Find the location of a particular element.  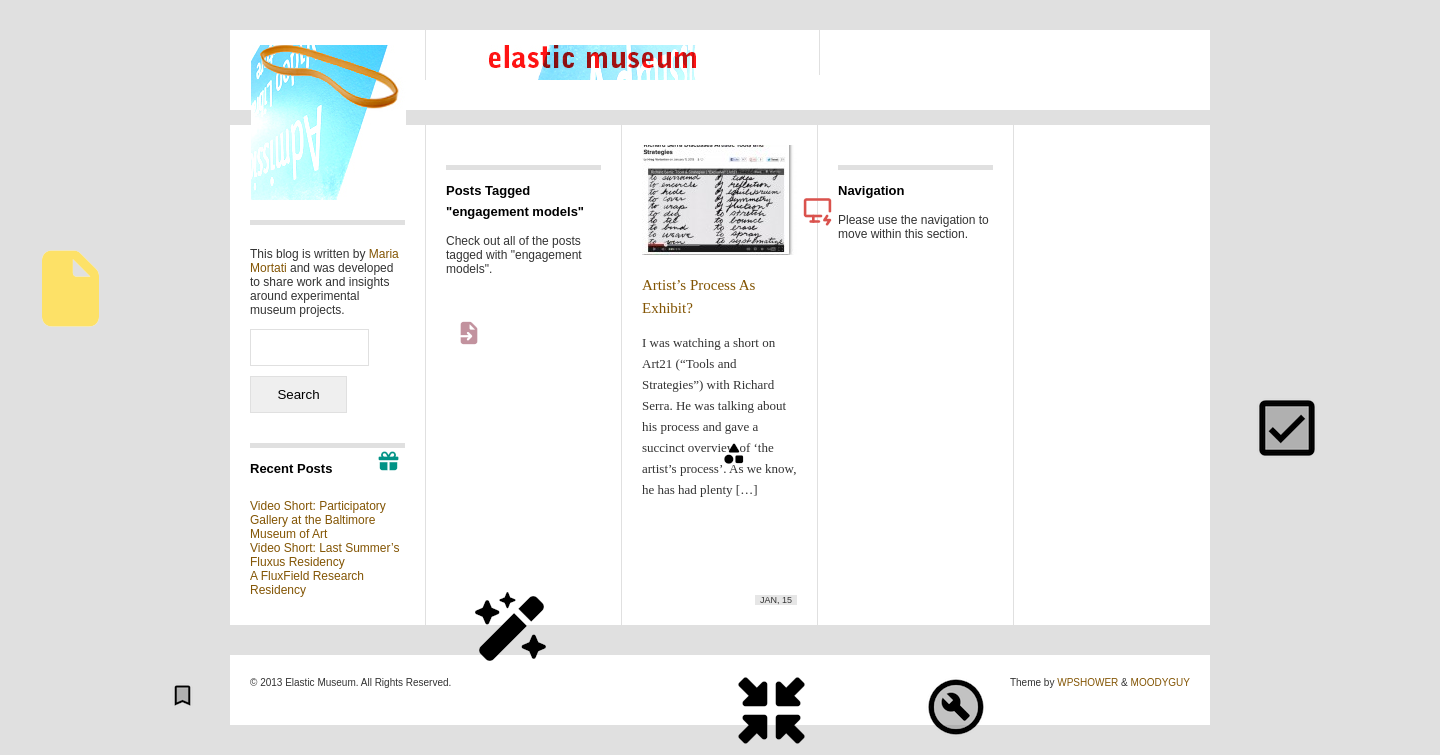

view or open a file is located at coordinates (70, 288).